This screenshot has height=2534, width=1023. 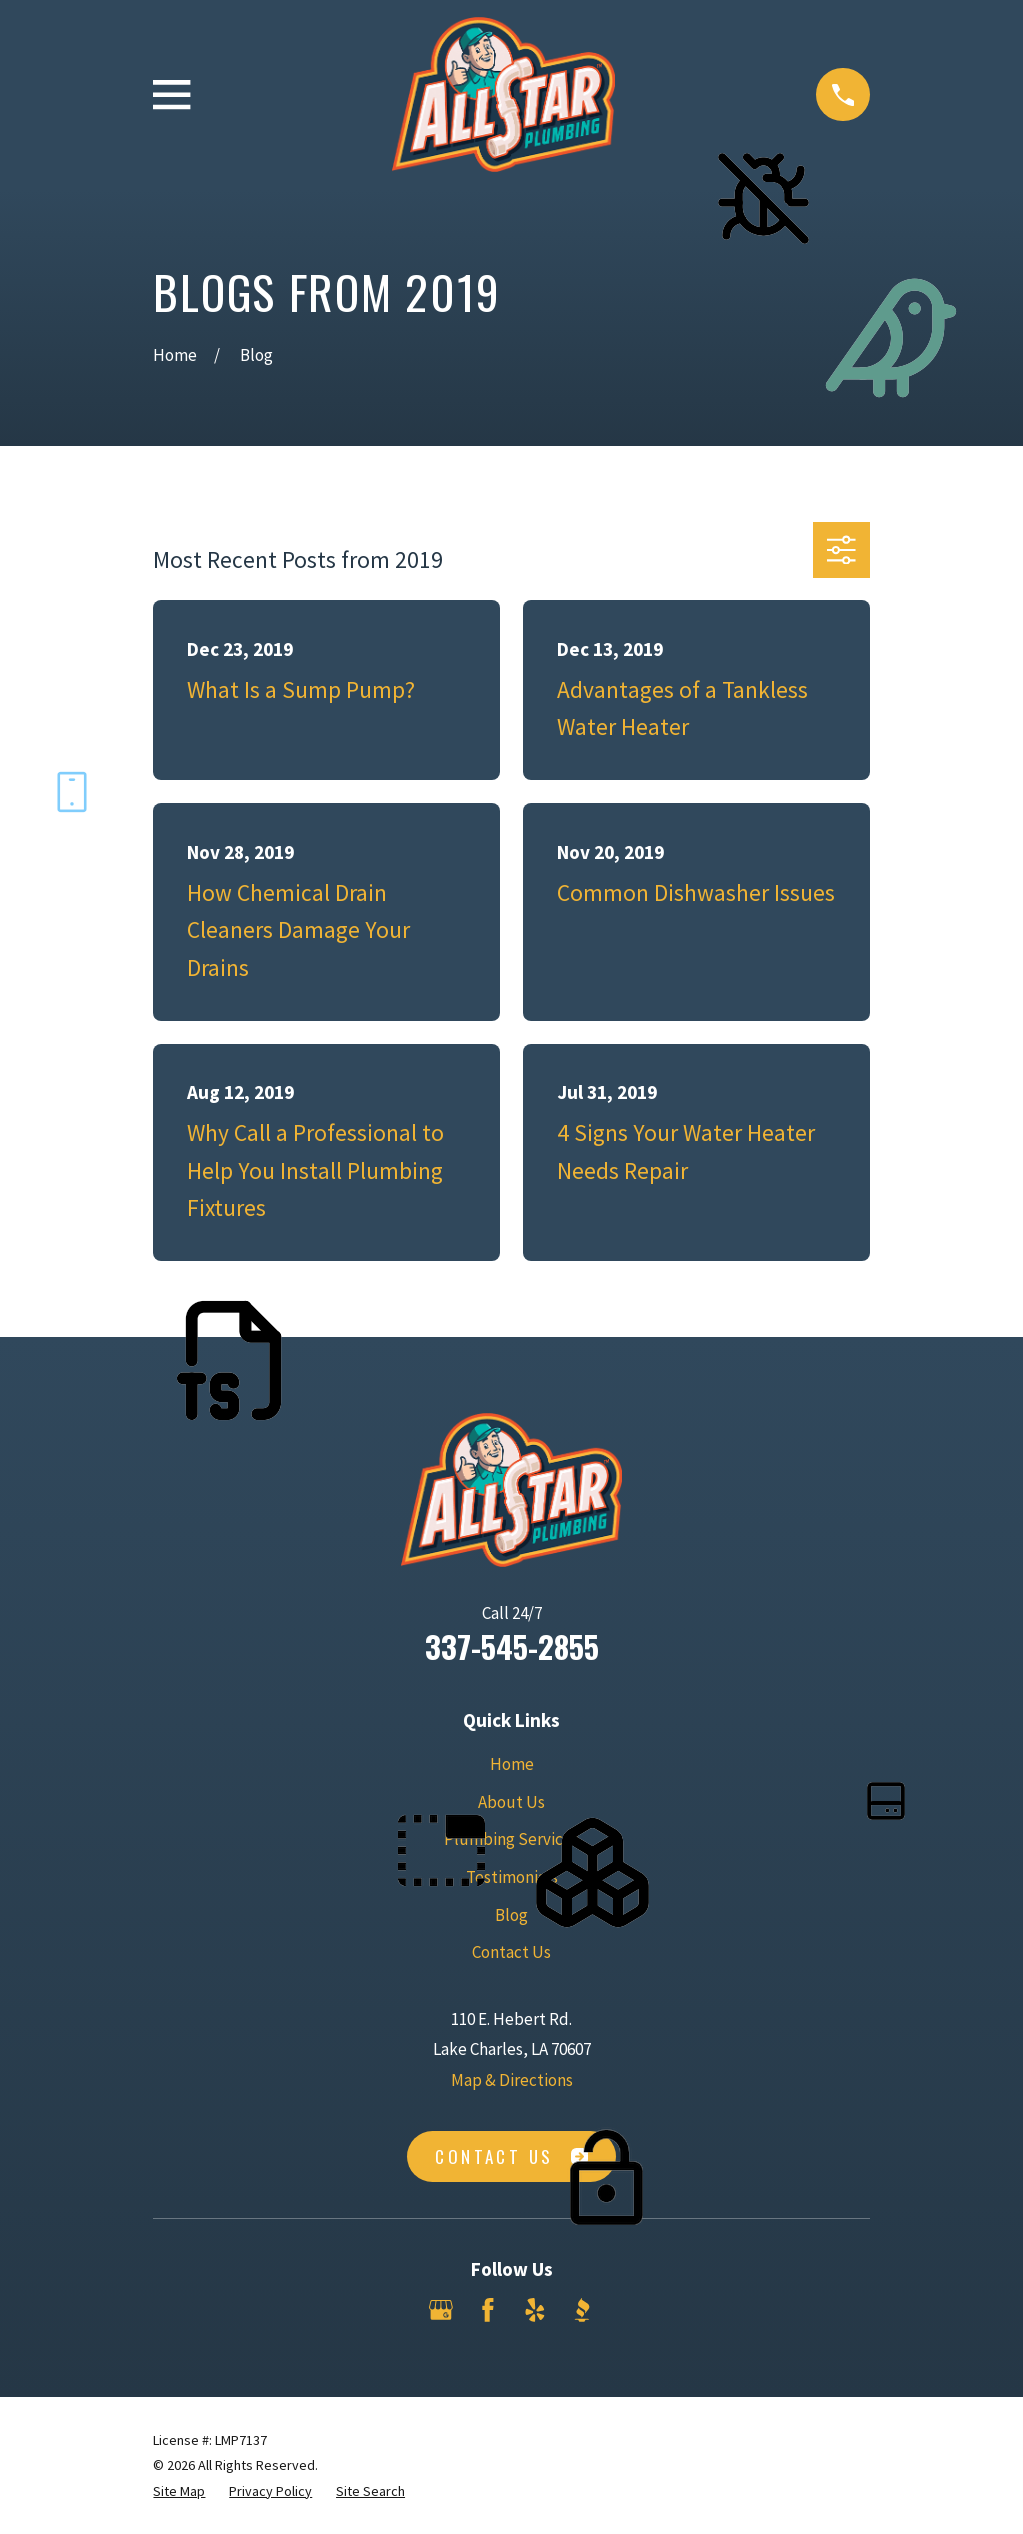 What do you see at coordinates (72, 792) in the screenshot?
I see `view mobile device settings` at bounding box center [72, 792].